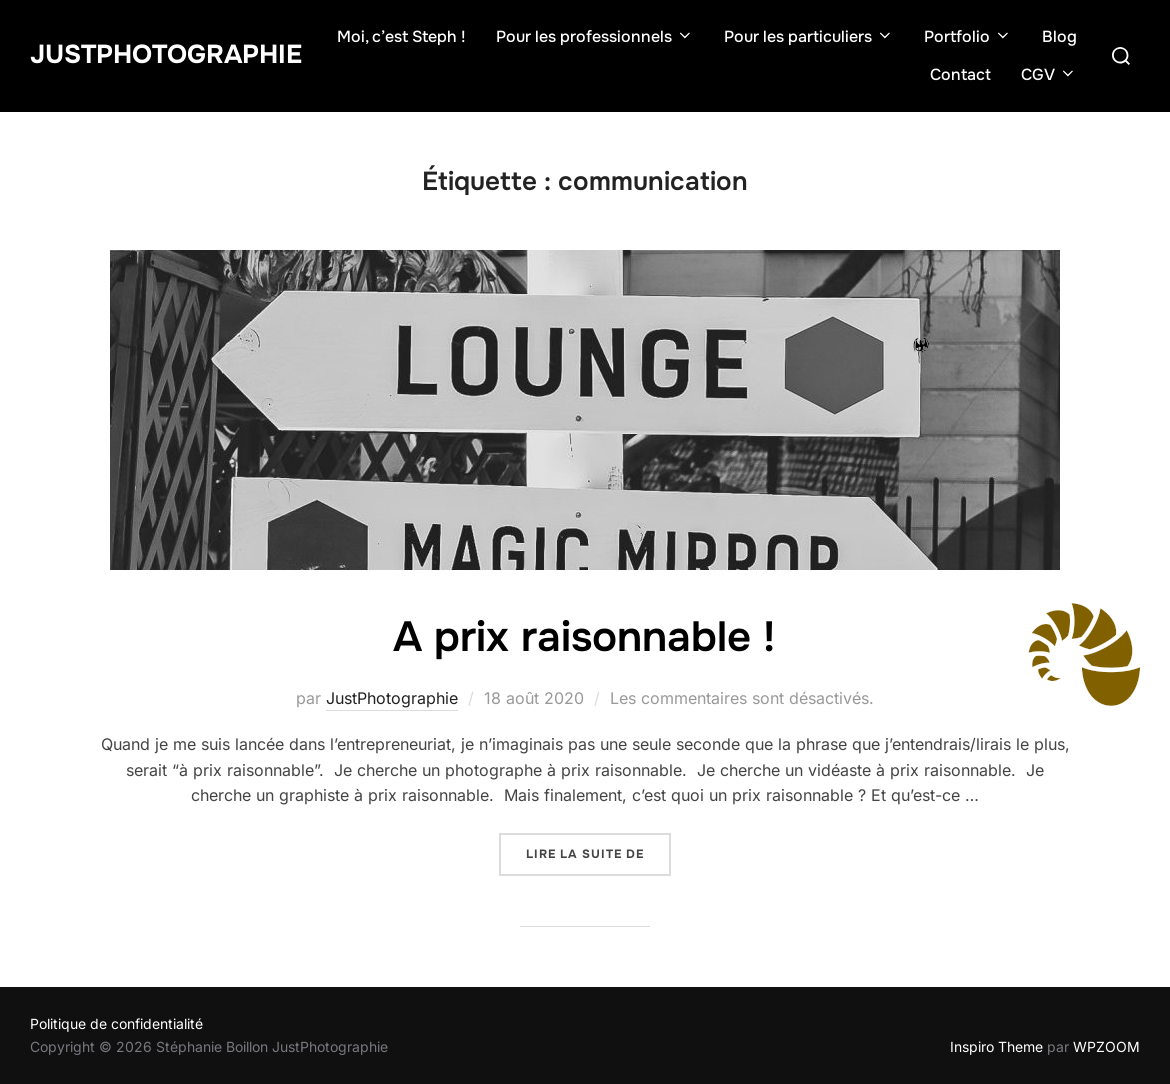 This screenshot has height=1084, width=1170. I want to click on access cooking or food preparation menu, so click(1083, 655).